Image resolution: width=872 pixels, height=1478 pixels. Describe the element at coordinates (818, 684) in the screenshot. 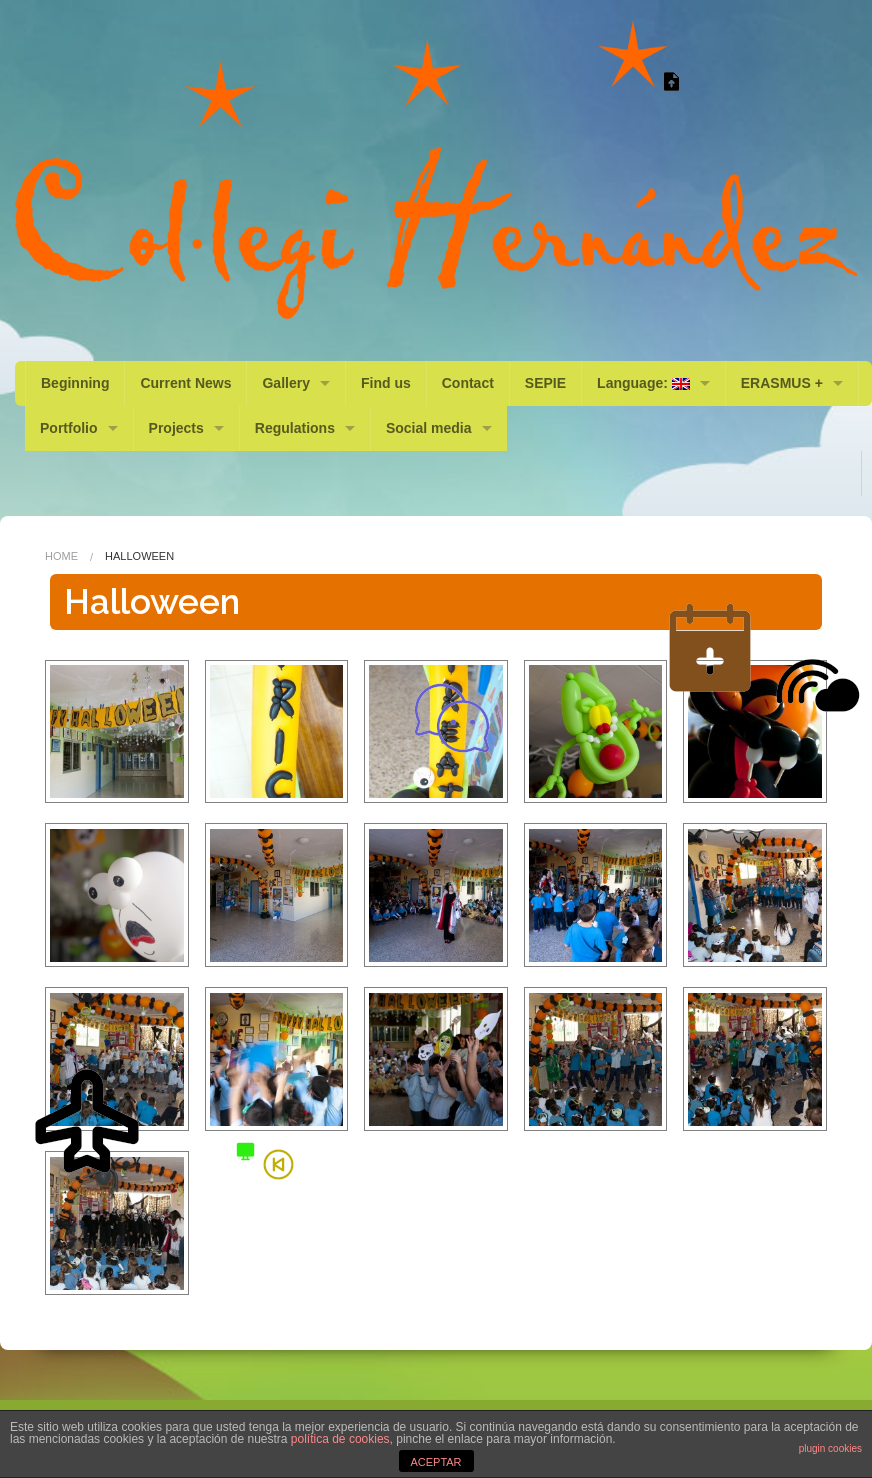

I see `view weather forecast` at that location.